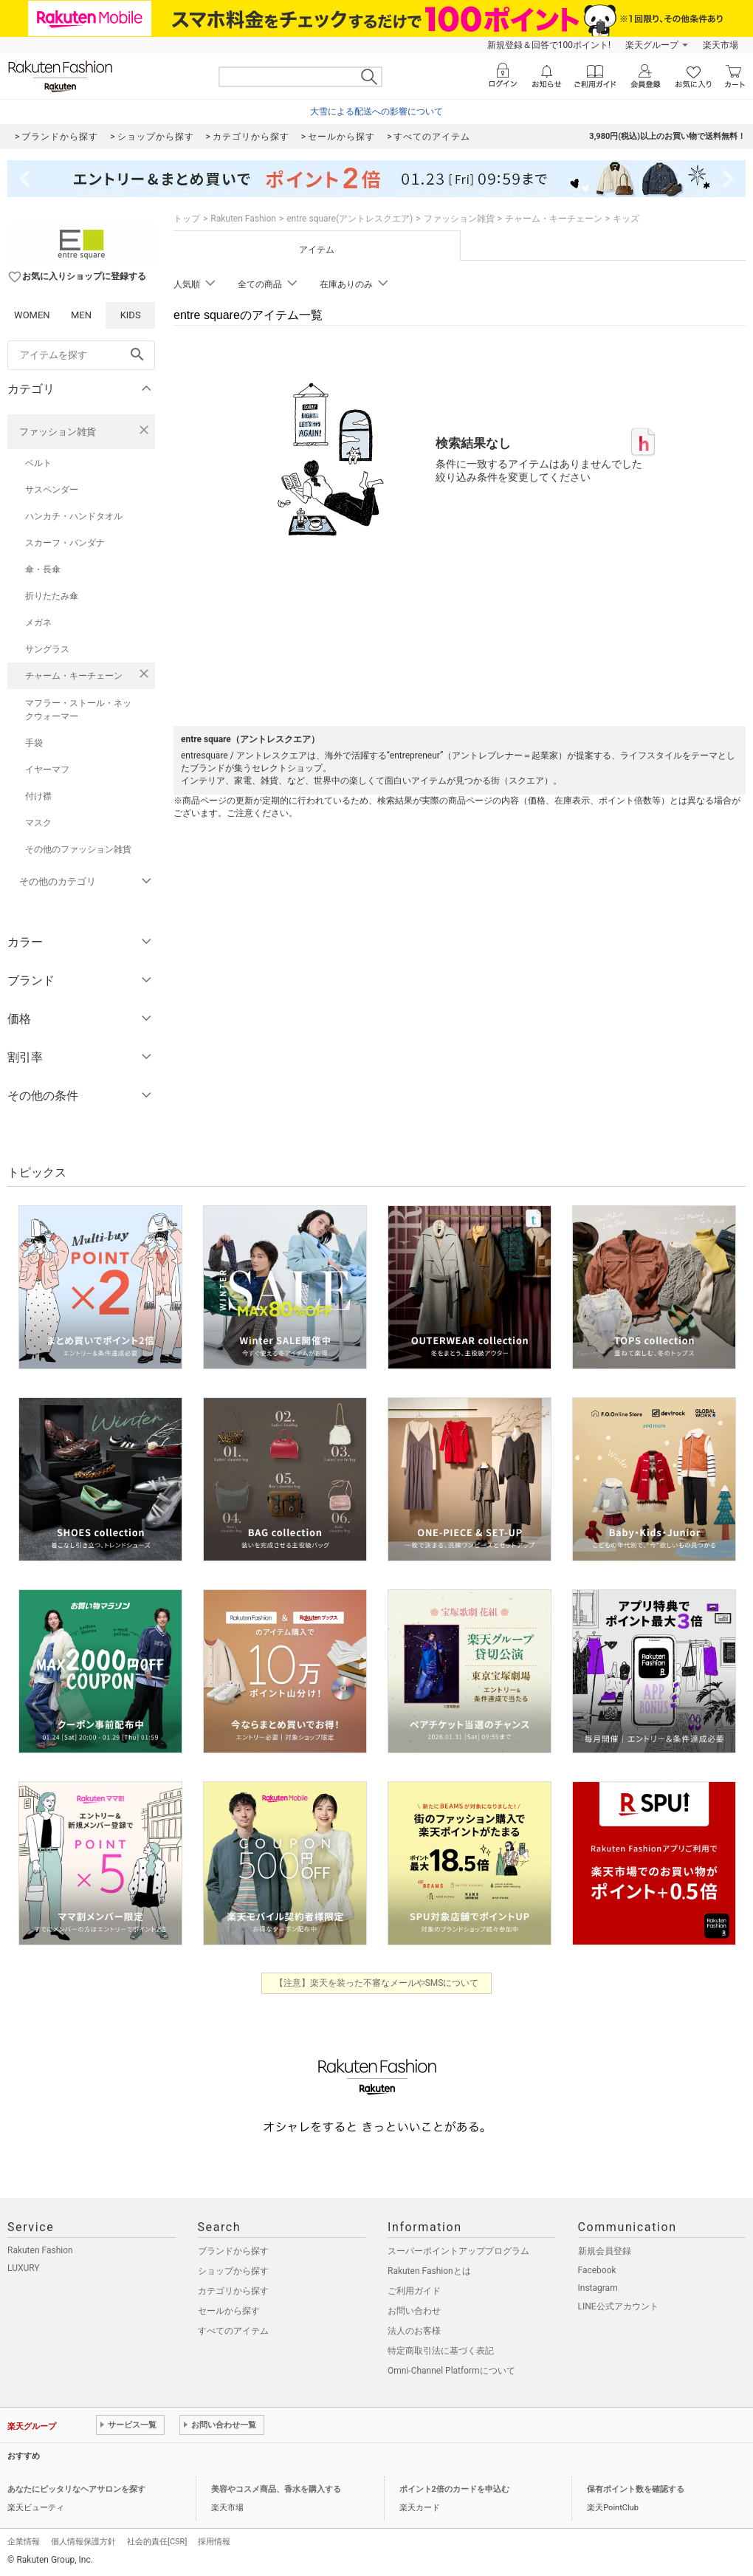 Image resolution: width=753 pixels, height=2576 pixels. What do you see at coordinates (533, 1218) in the screenshot?
I see `a typst document file` at bounding box center [533, 1218].